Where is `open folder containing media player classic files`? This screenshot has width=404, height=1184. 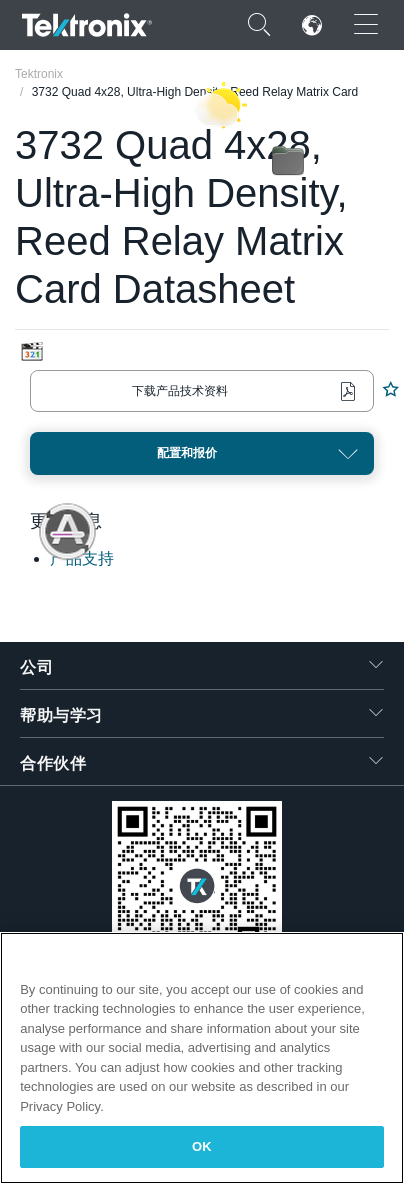
open folder containing media player classic files is located at coordinates (32, 353).